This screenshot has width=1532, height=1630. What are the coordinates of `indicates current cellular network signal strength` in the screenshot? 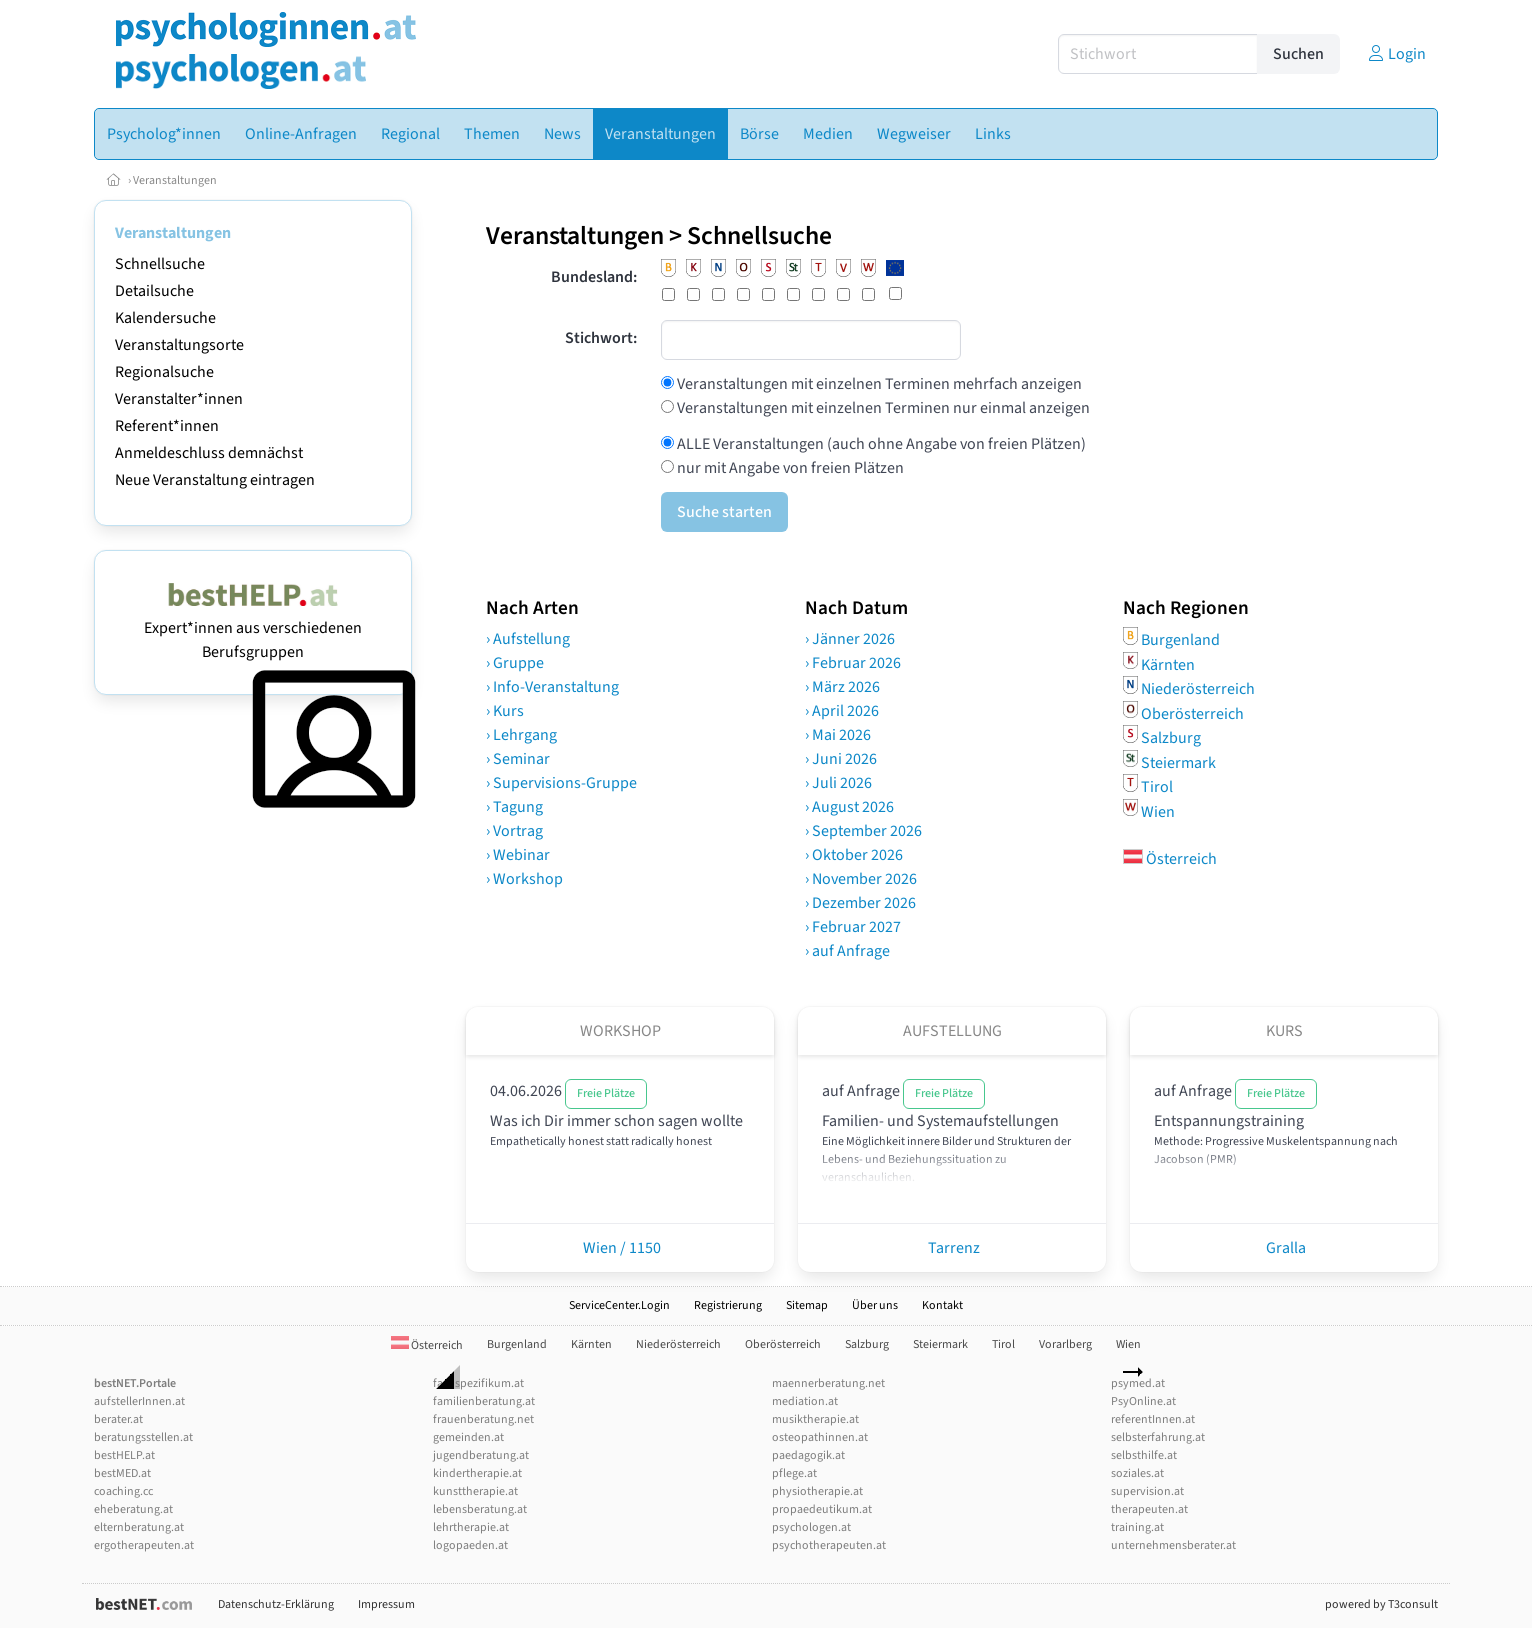 It's located at (448, 1377).